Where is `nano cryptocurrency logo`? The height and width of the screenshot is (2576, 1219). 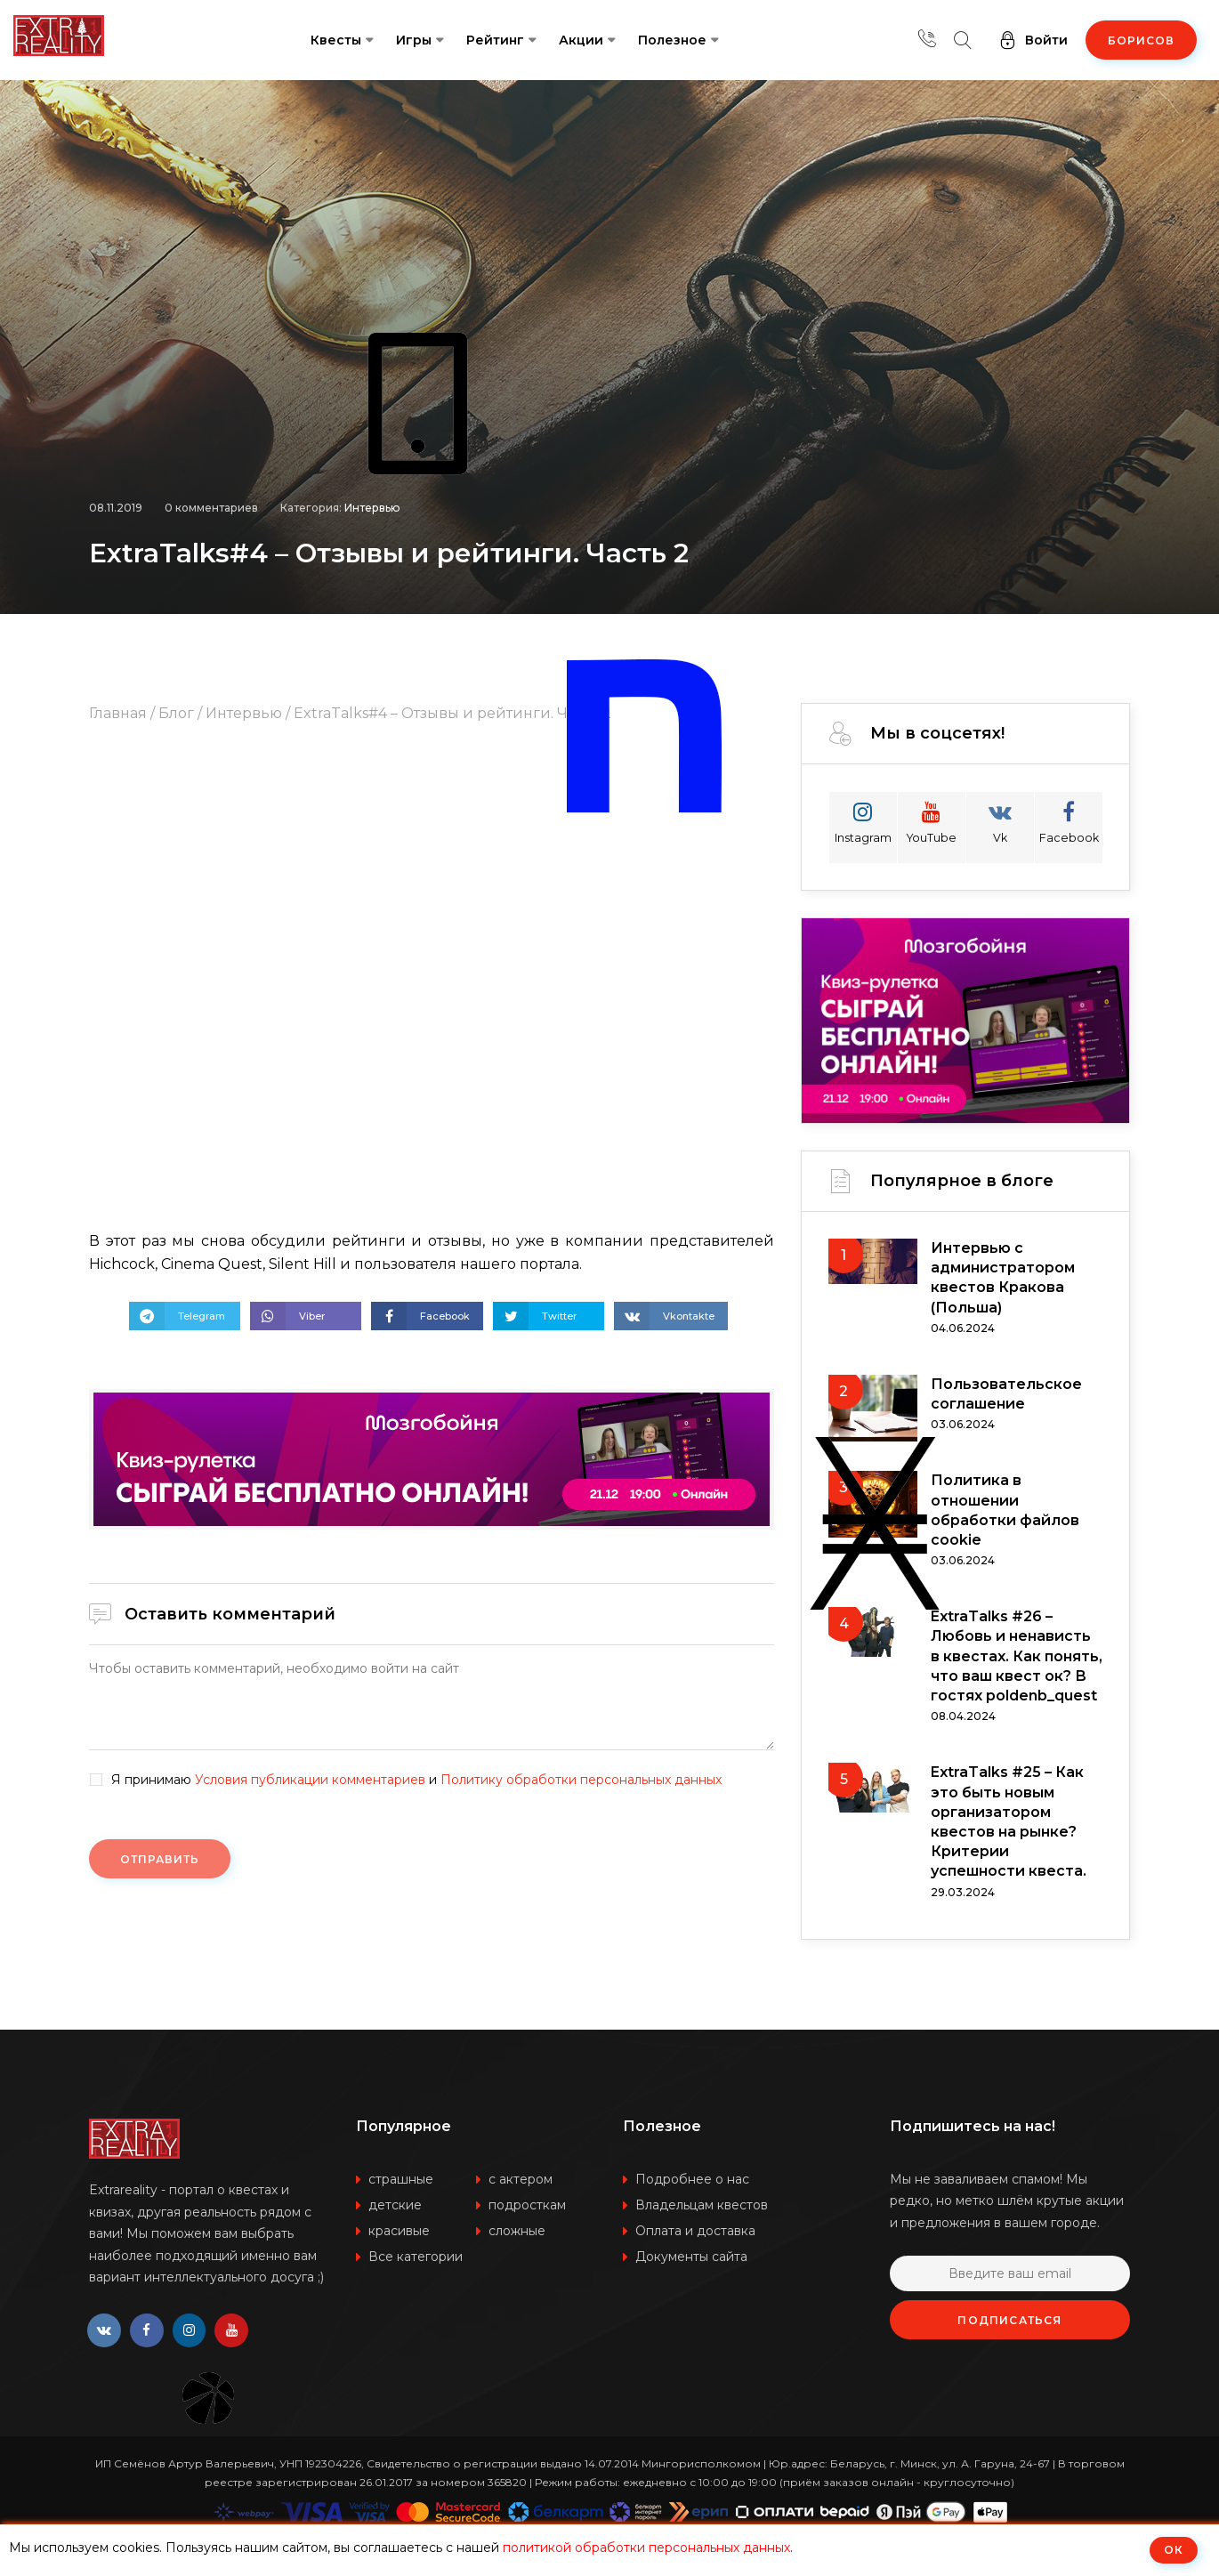 nano cryptocurrency logo is located at coordinates (875, 1523).